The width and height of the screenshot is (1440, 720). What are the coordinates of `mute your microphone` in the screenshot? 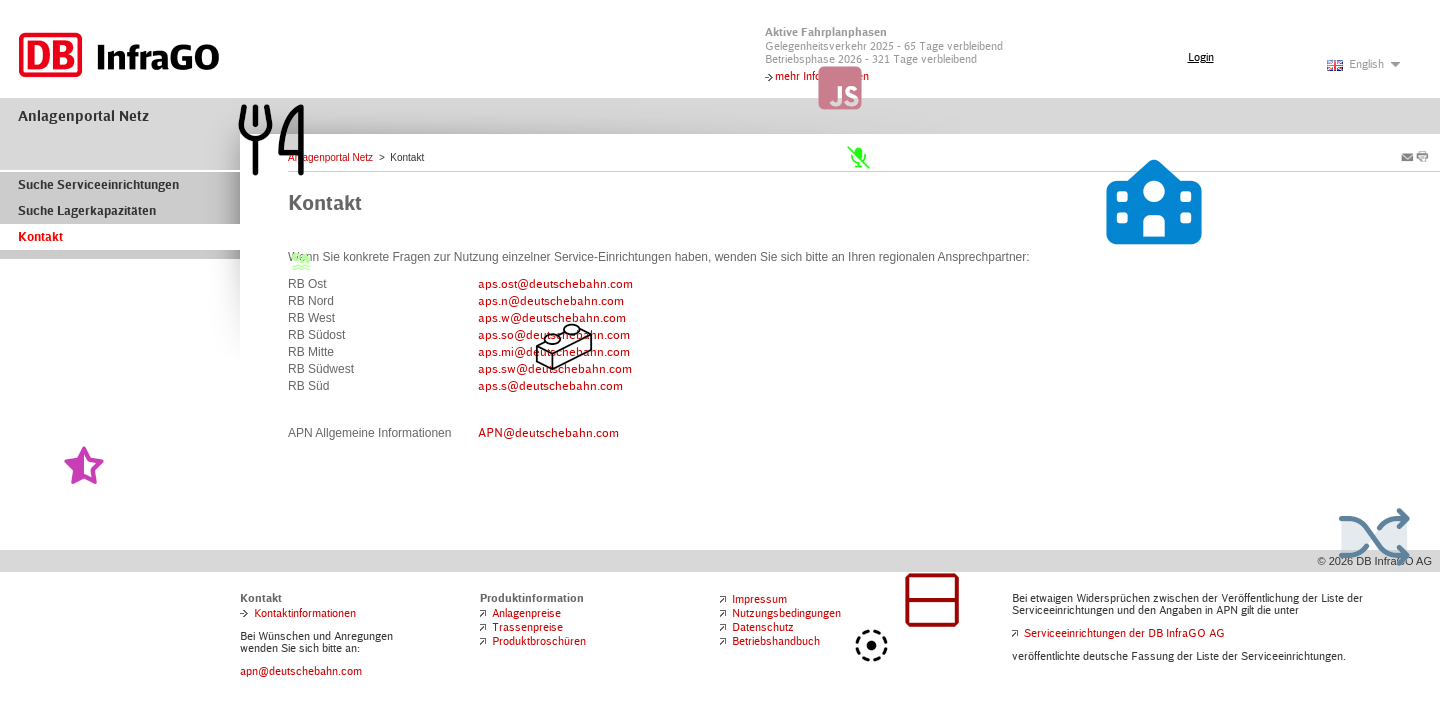 It's located at (858, 157).